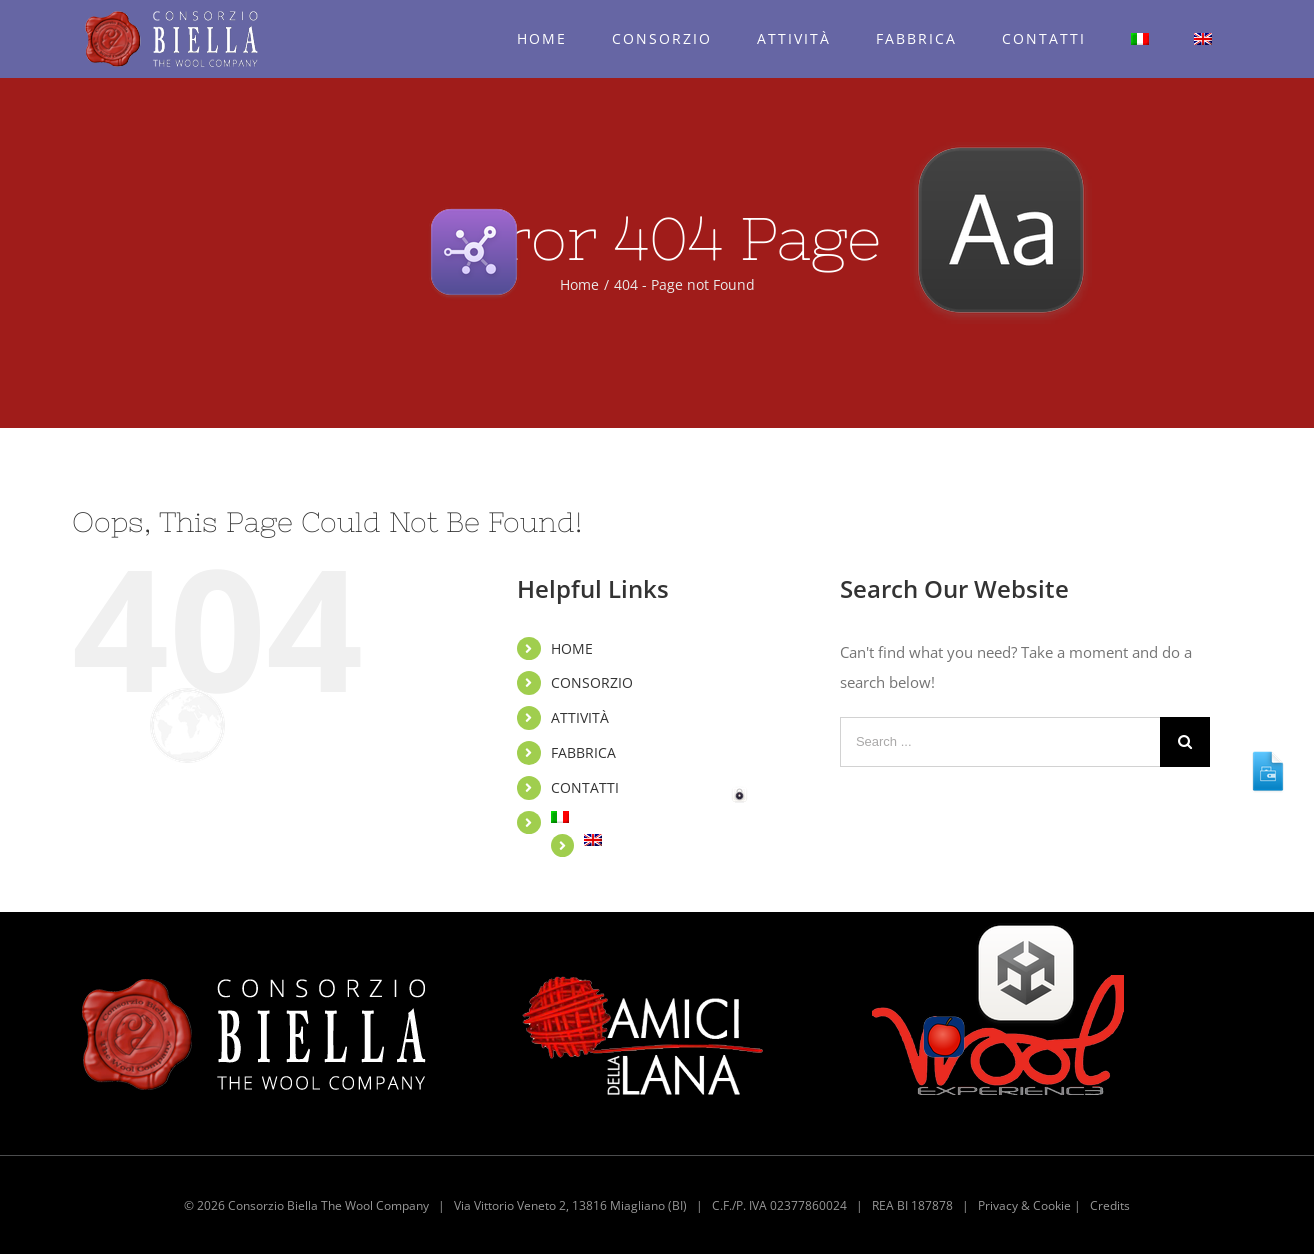 This screenshot has width=1314, height=1254. Describe the element at coordinates (474, 252) in the screenshot. I see `open warpinator to share files between devices on the same network` at that location.